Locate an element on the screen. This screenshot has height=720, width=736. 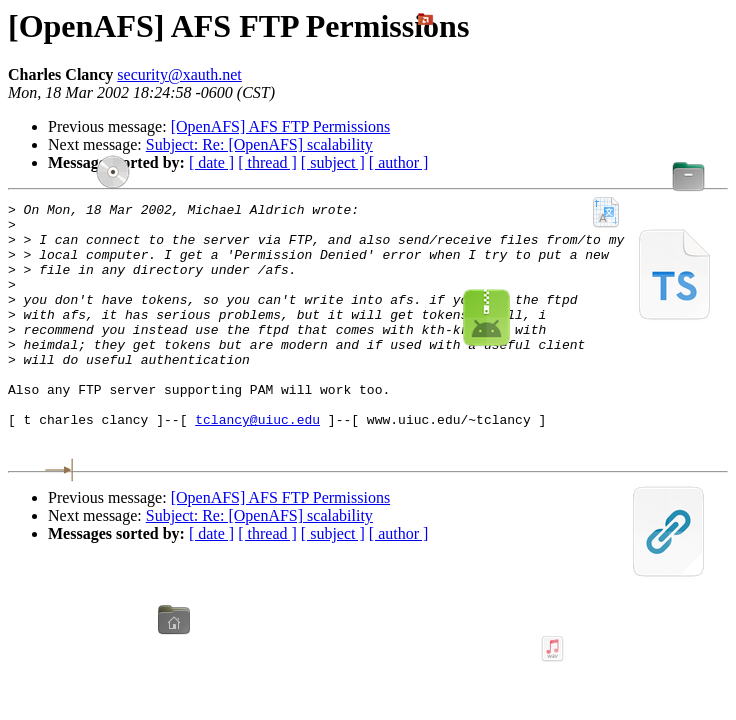
a typescript source code file is located at coordinates (674, 274).